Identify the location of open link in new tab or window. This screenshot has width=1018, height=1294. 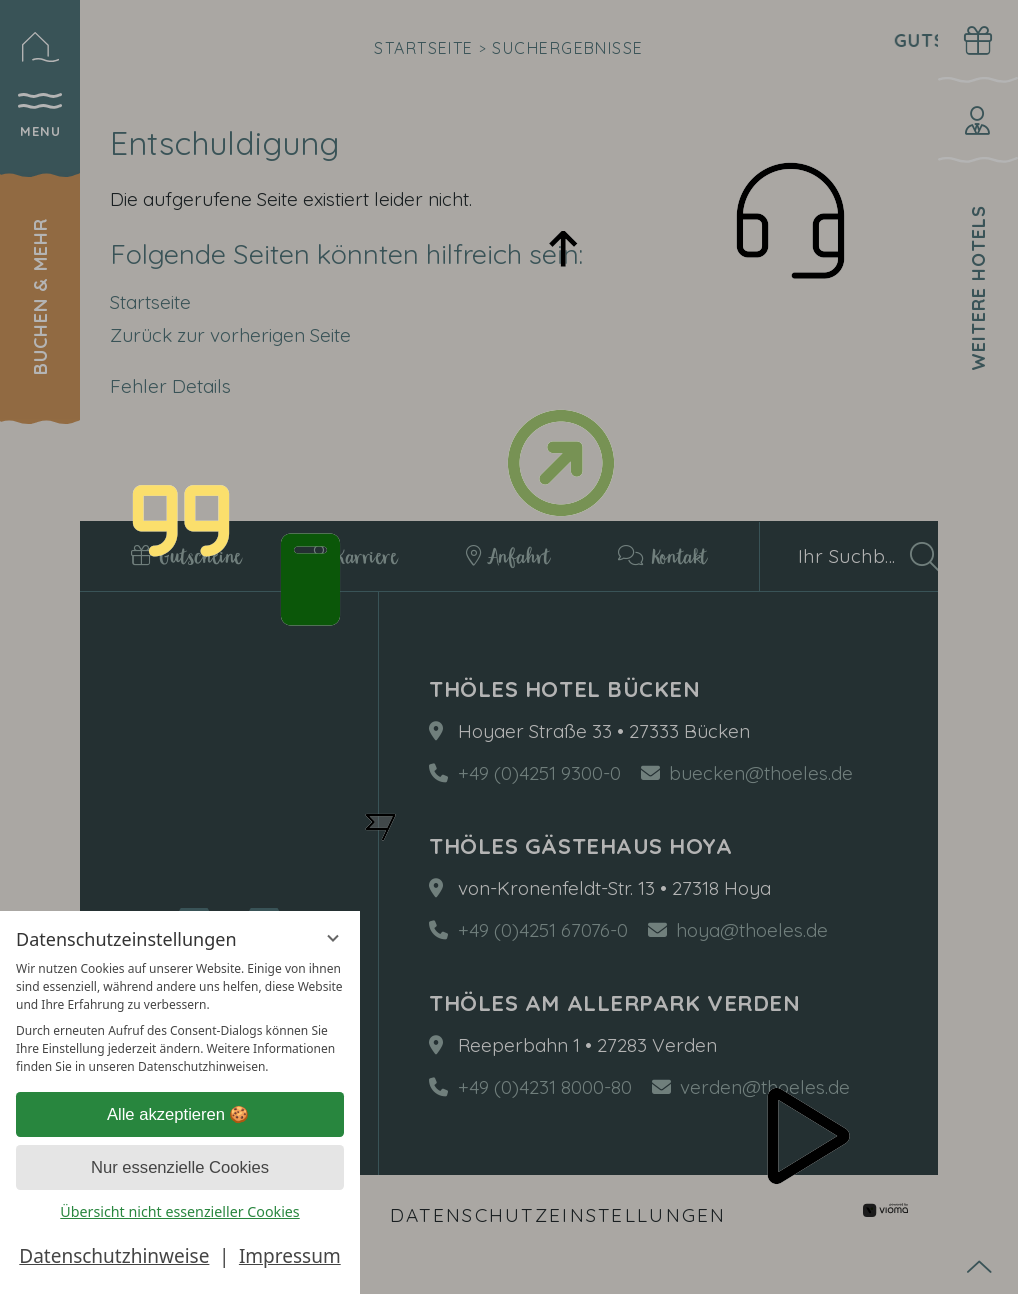
(561, 463).